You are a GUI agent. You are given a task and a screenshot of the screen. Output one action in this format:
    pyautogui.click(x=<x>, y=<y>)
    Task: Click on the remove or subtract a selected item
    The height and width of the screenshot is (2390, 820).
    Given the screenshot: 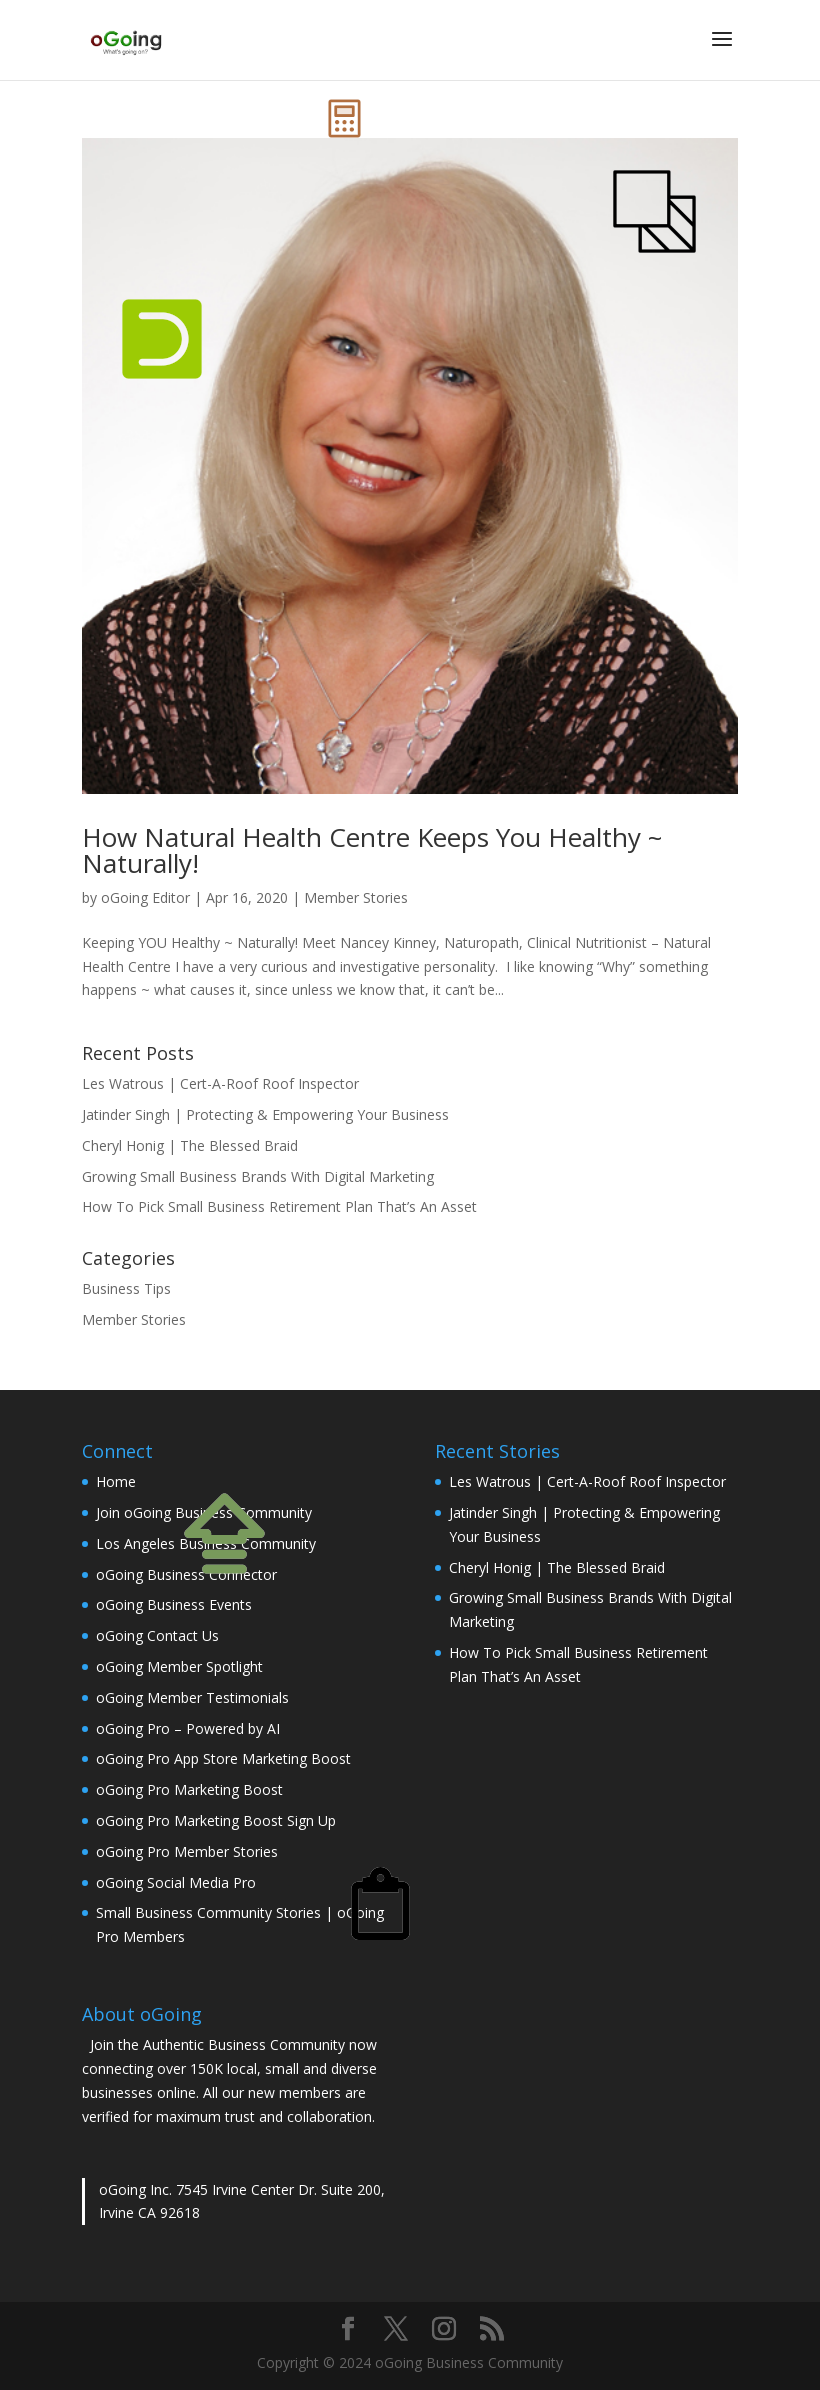 What is the action you would take?
    pyautogui.click(x=654, y=211)
    